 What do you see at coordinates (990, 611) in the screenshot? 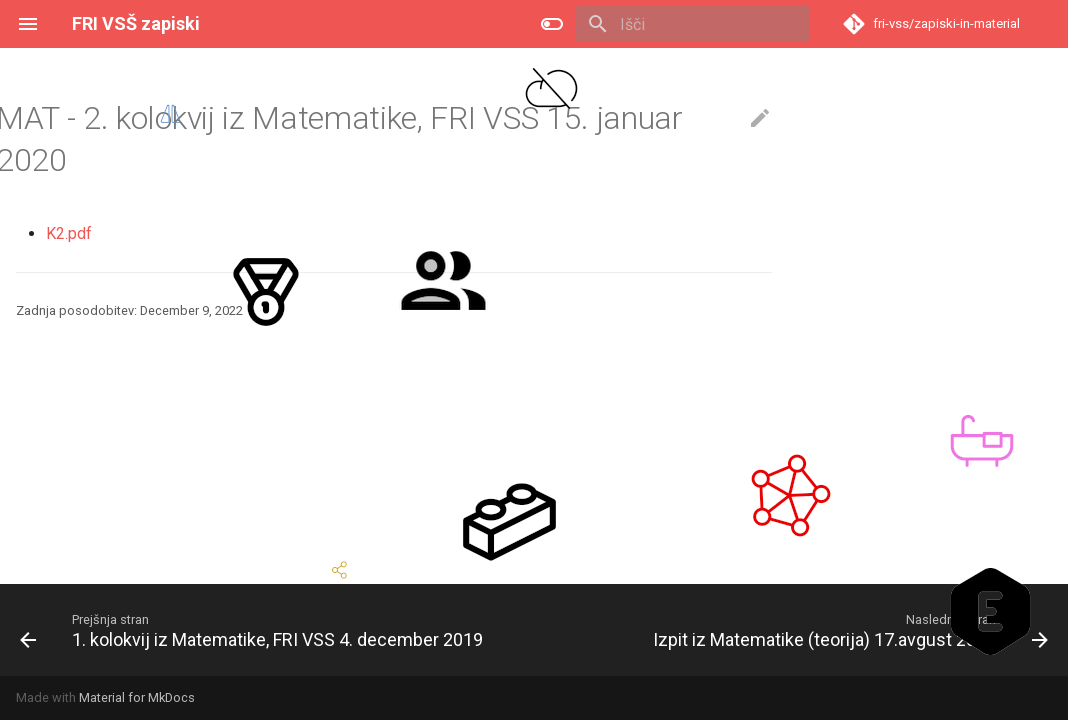
I see `app icon for a service or brand starting with "E"` at bounding box center [990, 611].